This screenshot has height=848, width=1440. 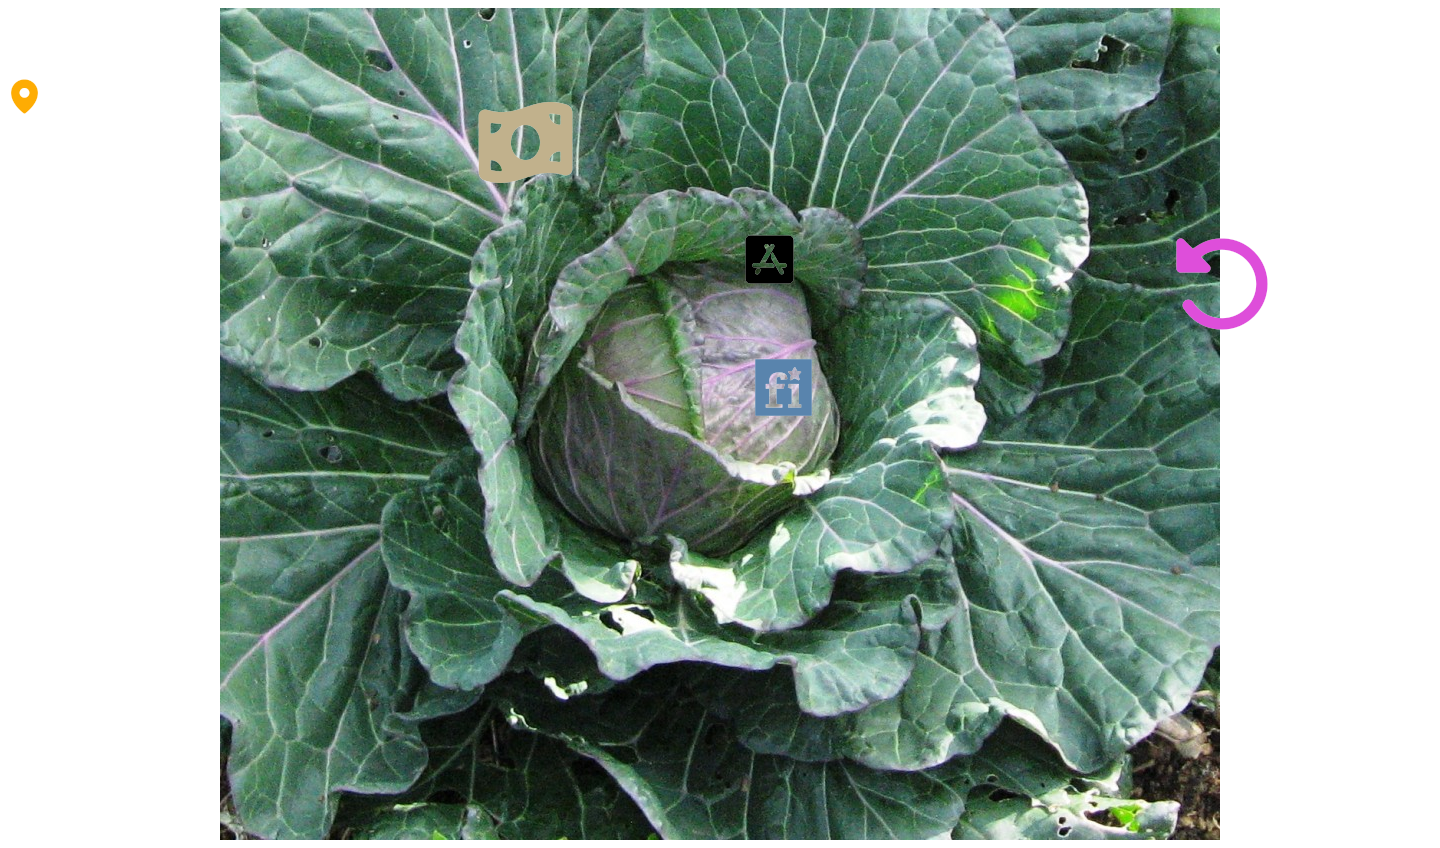 I want to click on view payment or billing information, so click(x=525, y=142).